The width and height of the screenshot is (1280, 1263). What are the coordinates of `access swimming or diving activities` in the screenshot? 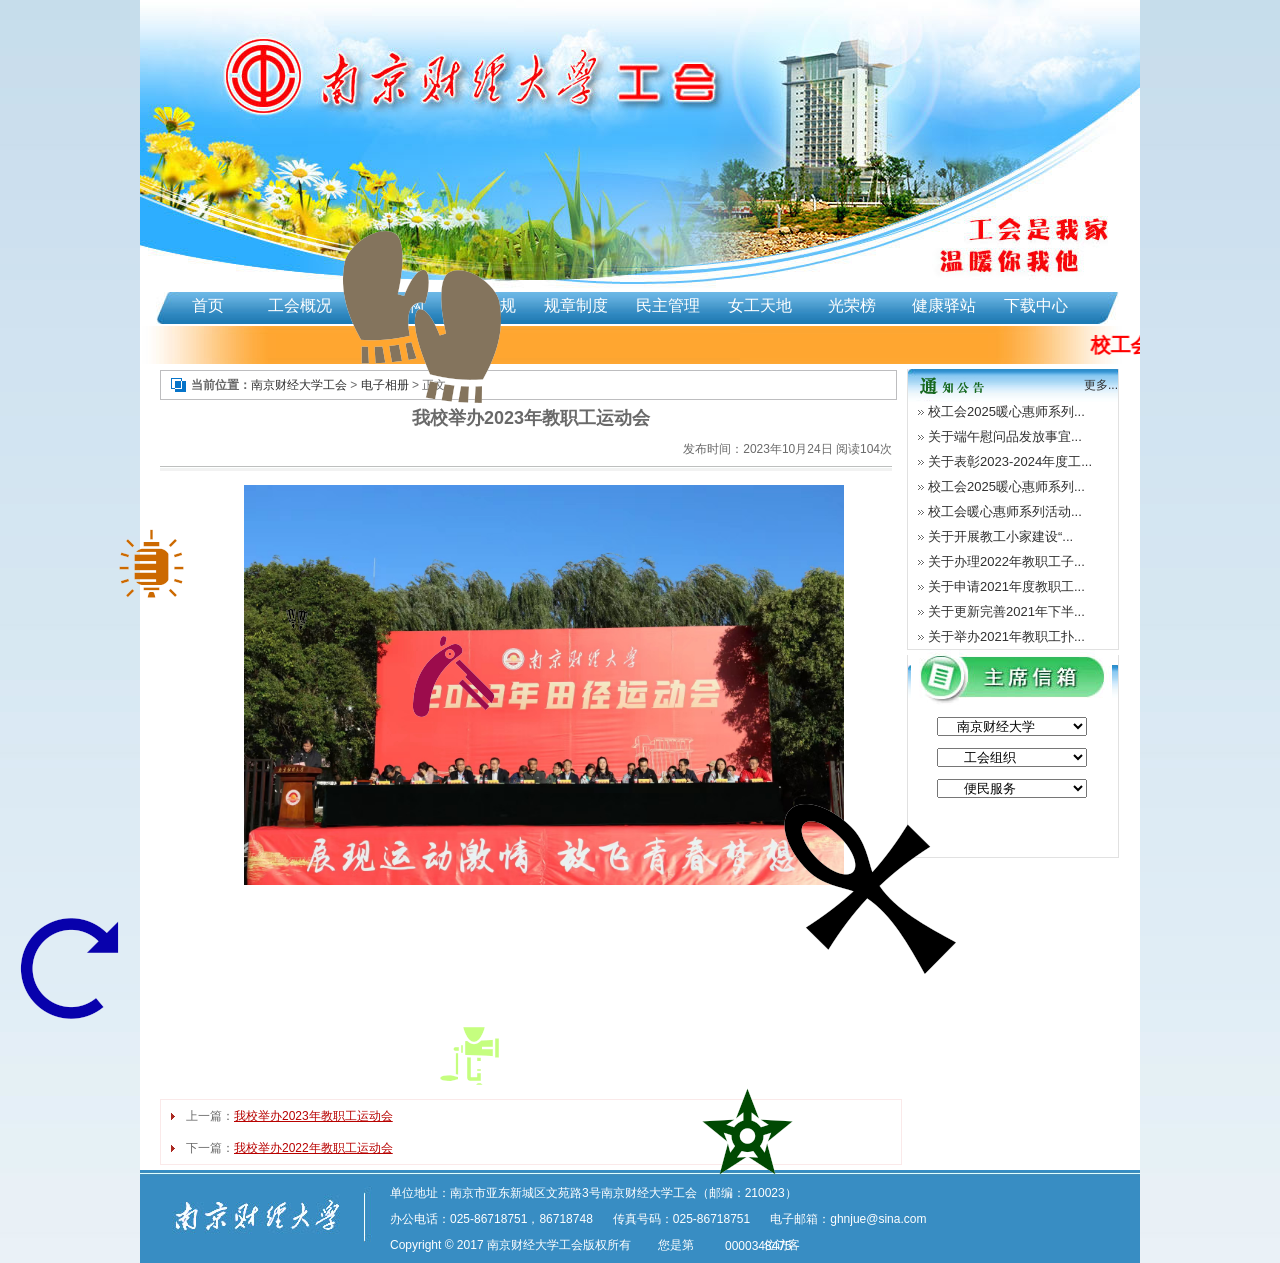 It's located at (297, 619).